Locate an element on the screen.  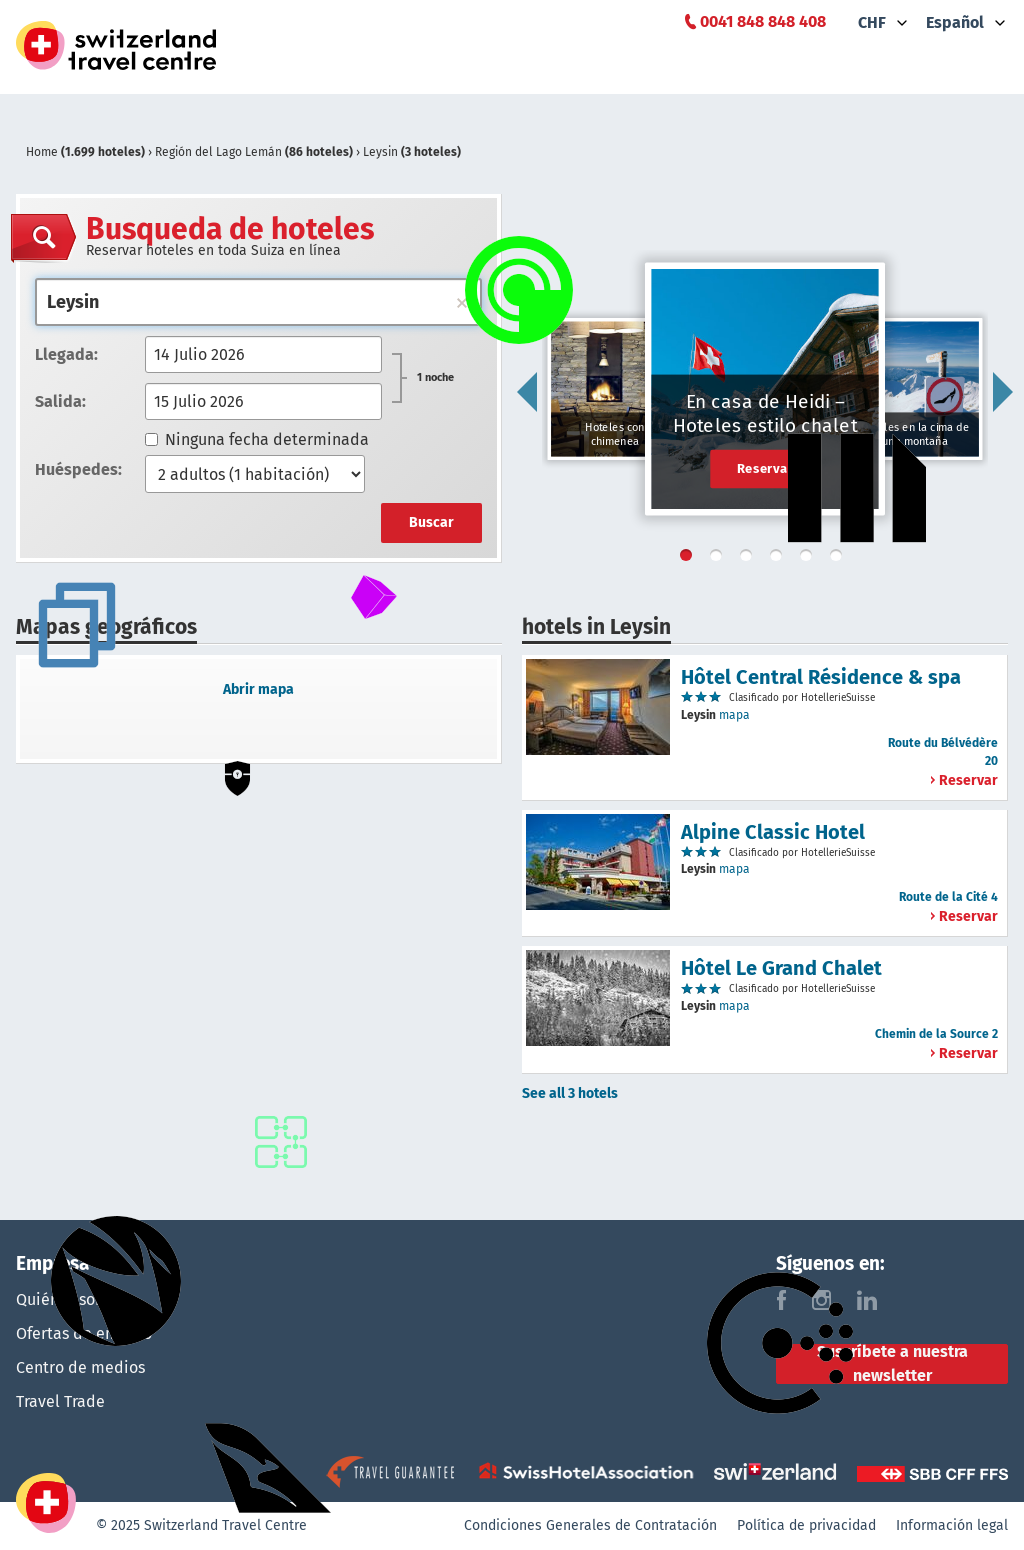
copy file to clipboard is located at coordinates (77, 625).